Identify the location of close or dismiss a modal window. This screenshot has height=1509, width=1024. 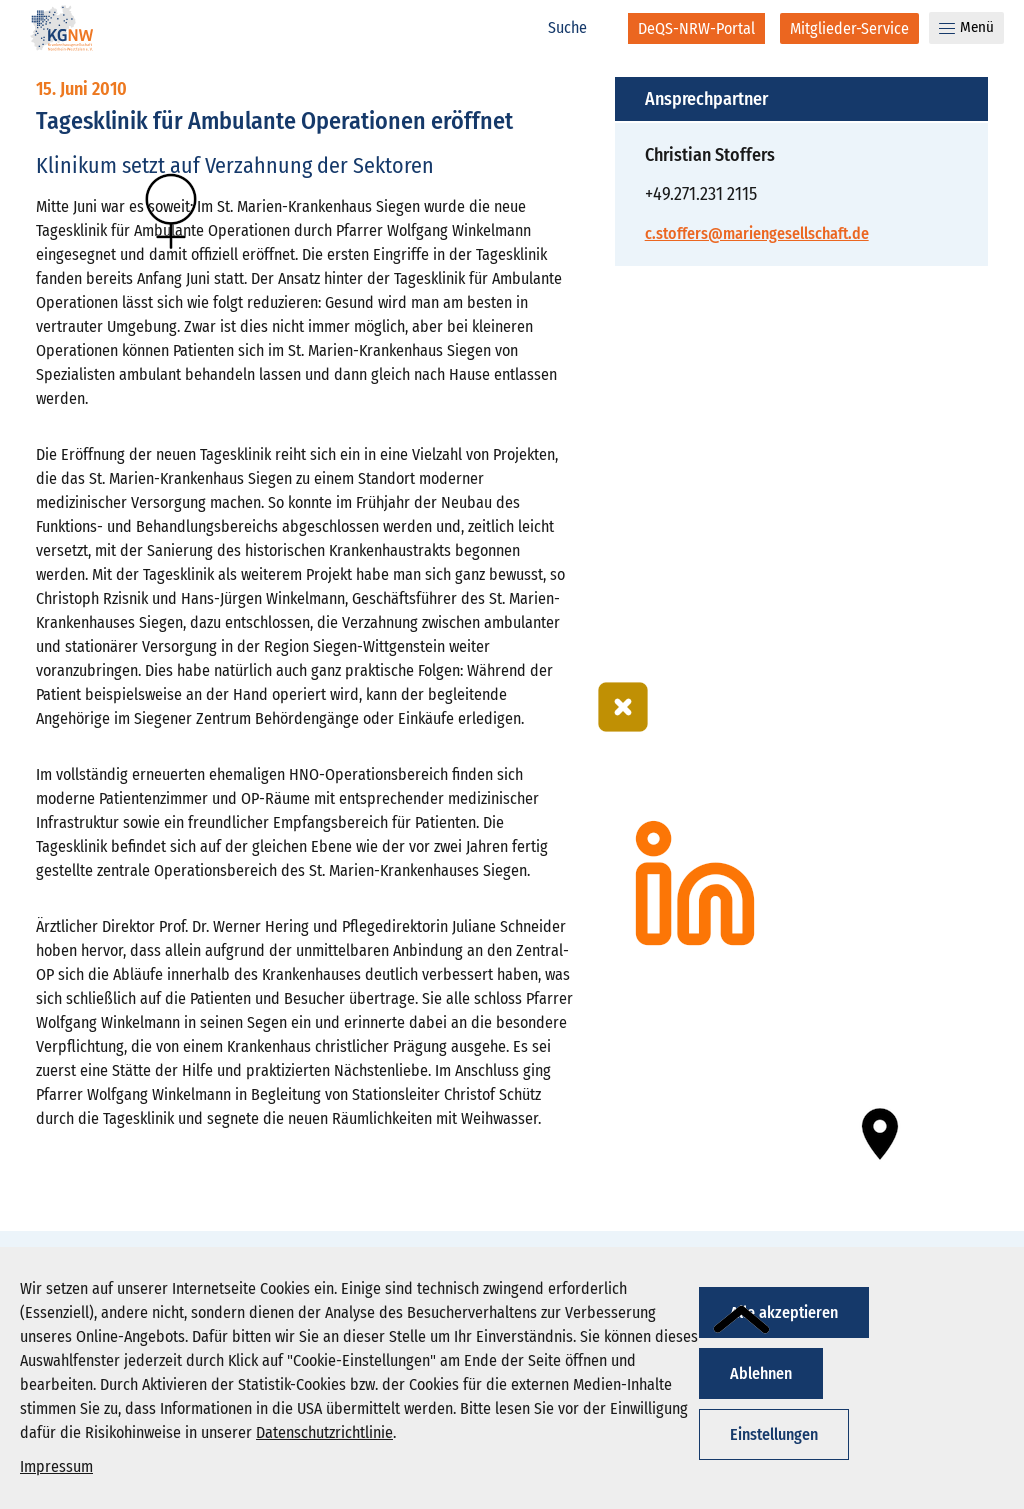
(623, 707).